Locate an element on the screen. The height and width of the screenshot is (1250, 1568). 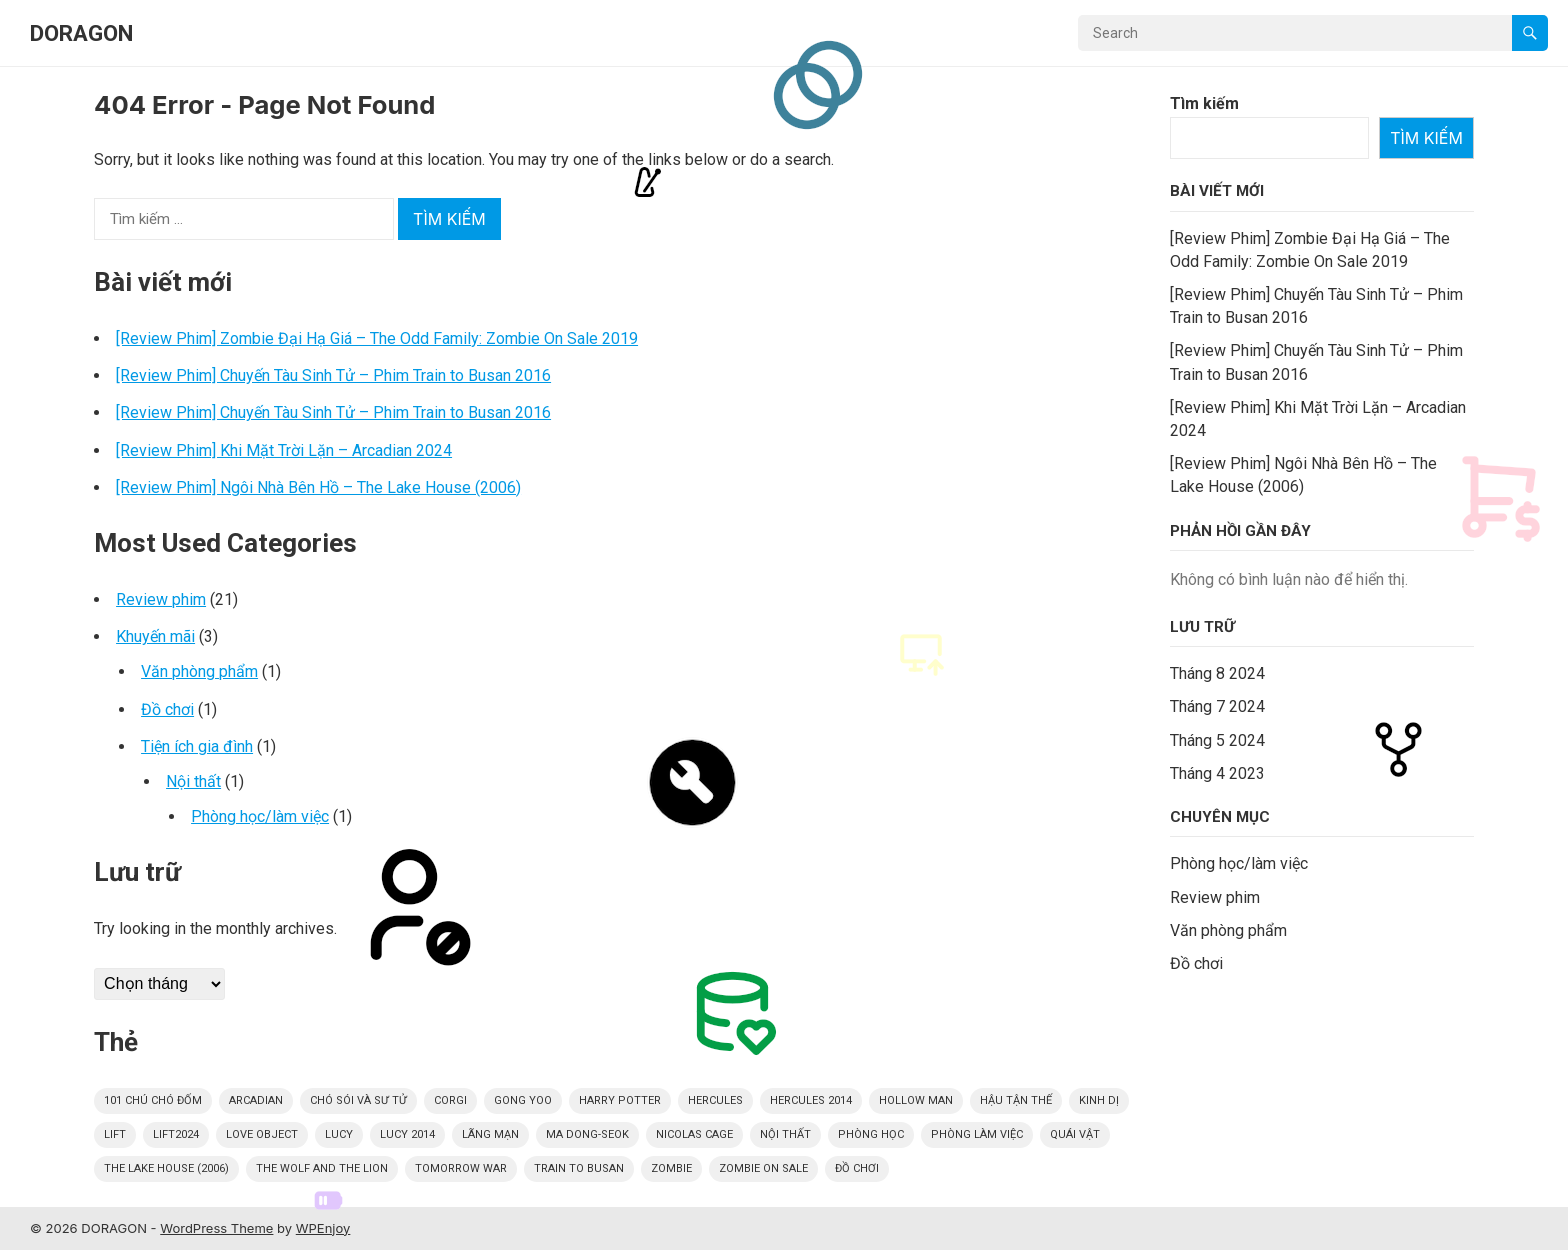
adjust tempo or timing settings is located at coordinates (646, 182).